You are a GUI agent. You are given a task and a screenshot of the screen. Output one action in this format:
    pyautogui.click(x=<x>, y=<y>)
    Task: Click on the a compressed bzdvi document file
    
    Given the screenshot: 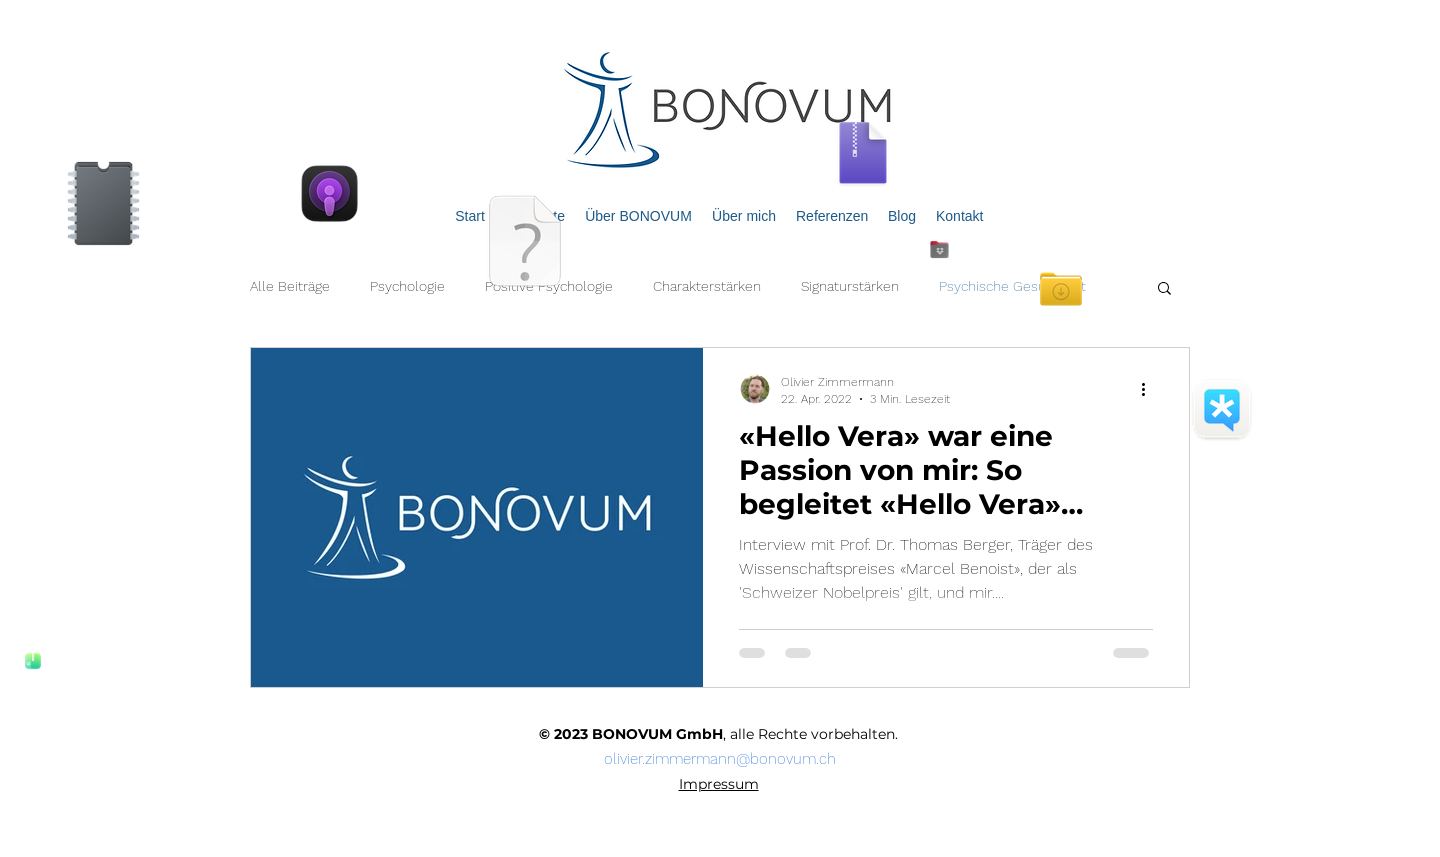 What is the action you would take?
    pyautogui.click(x=863, y=154)
    